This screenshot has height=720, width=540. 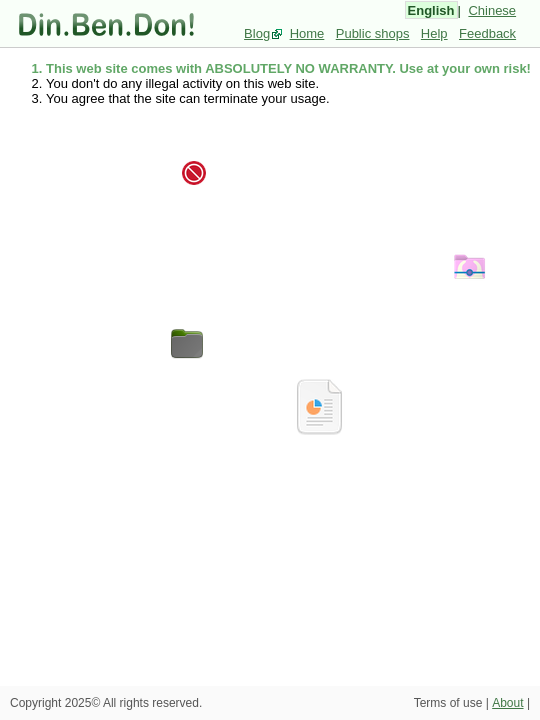 What do you see at coordinates (319, 406) in the screenshot?
I see `open a presentation file` at bounding box center [319, 406].